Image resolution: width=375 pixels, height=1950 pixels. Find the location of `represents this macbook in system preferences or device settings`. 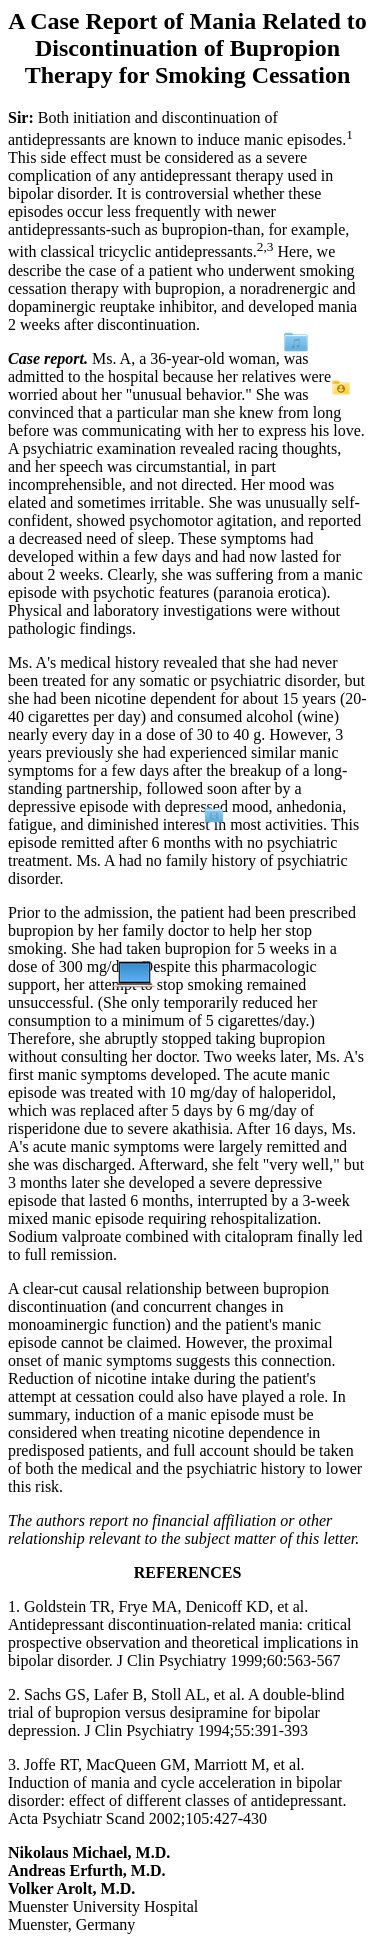

represents this macbook in system preferences or device settings is located at coordinates (134, 970).